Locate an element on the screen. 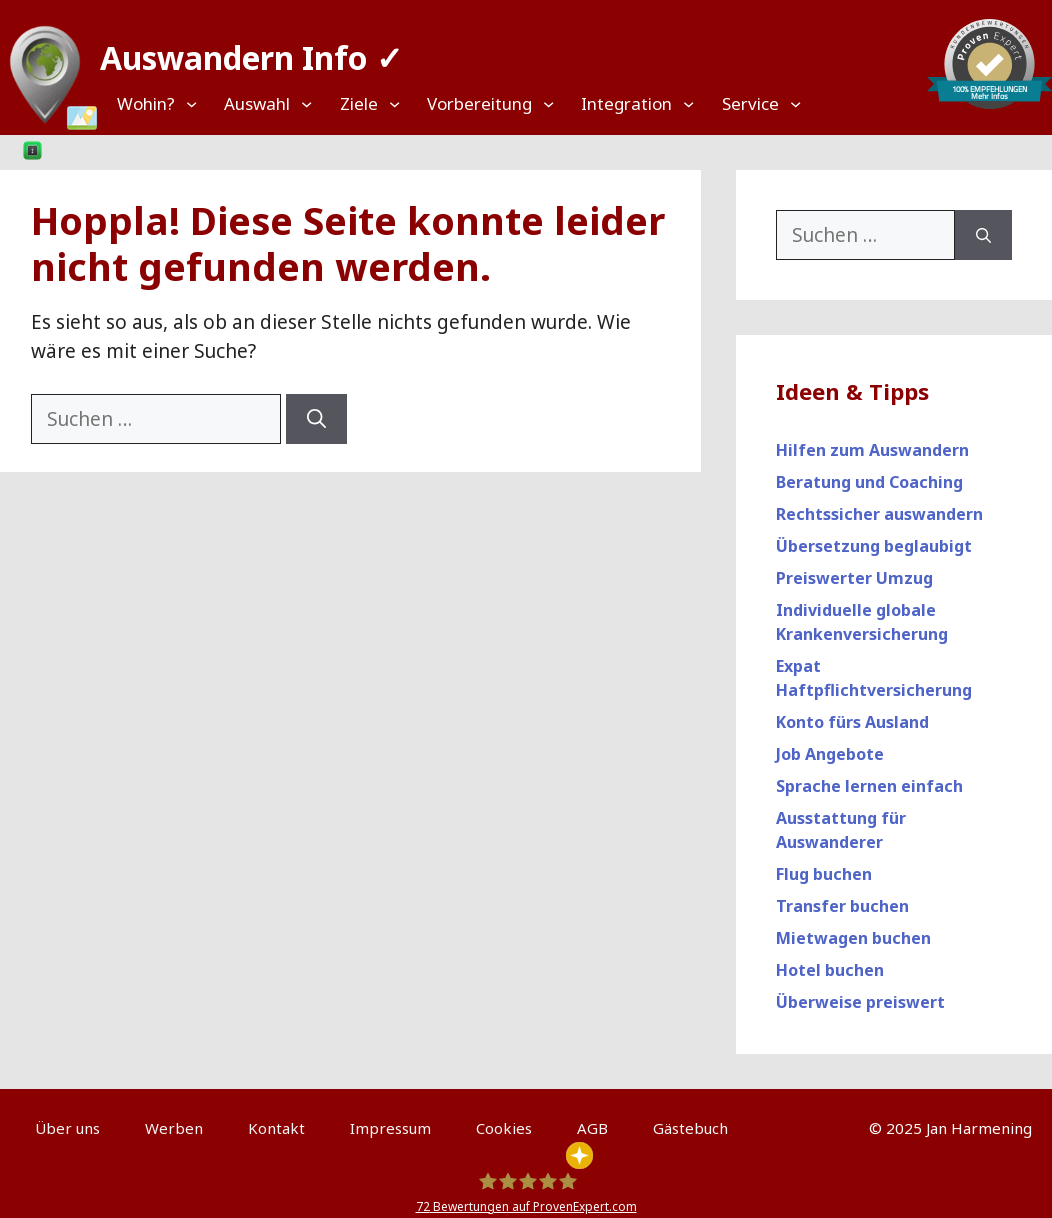 Image resolution: width=1052 pixels, height=1218 pixels. open the photos app is located at coordinates (82, 118).